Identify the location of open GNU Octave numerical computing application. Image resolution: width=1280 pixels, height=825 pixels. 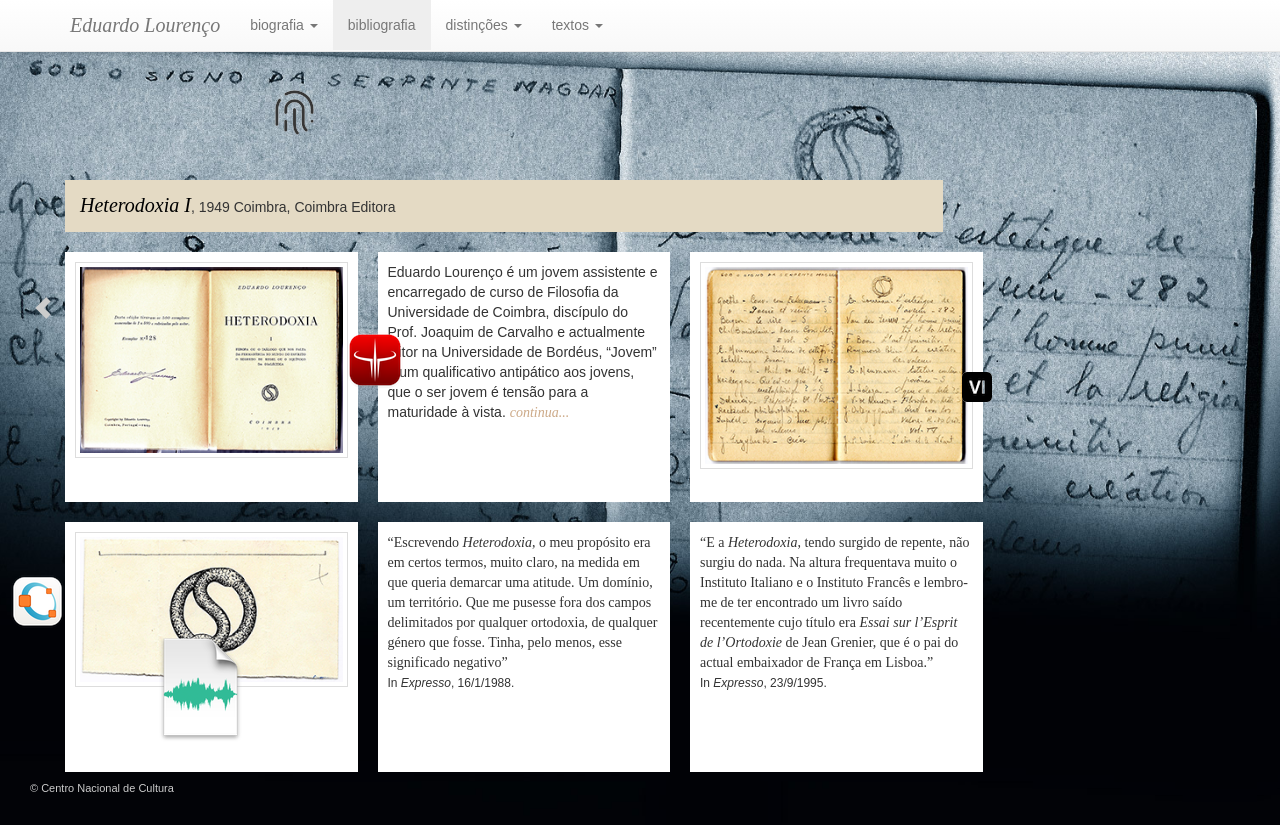
(37, 600).